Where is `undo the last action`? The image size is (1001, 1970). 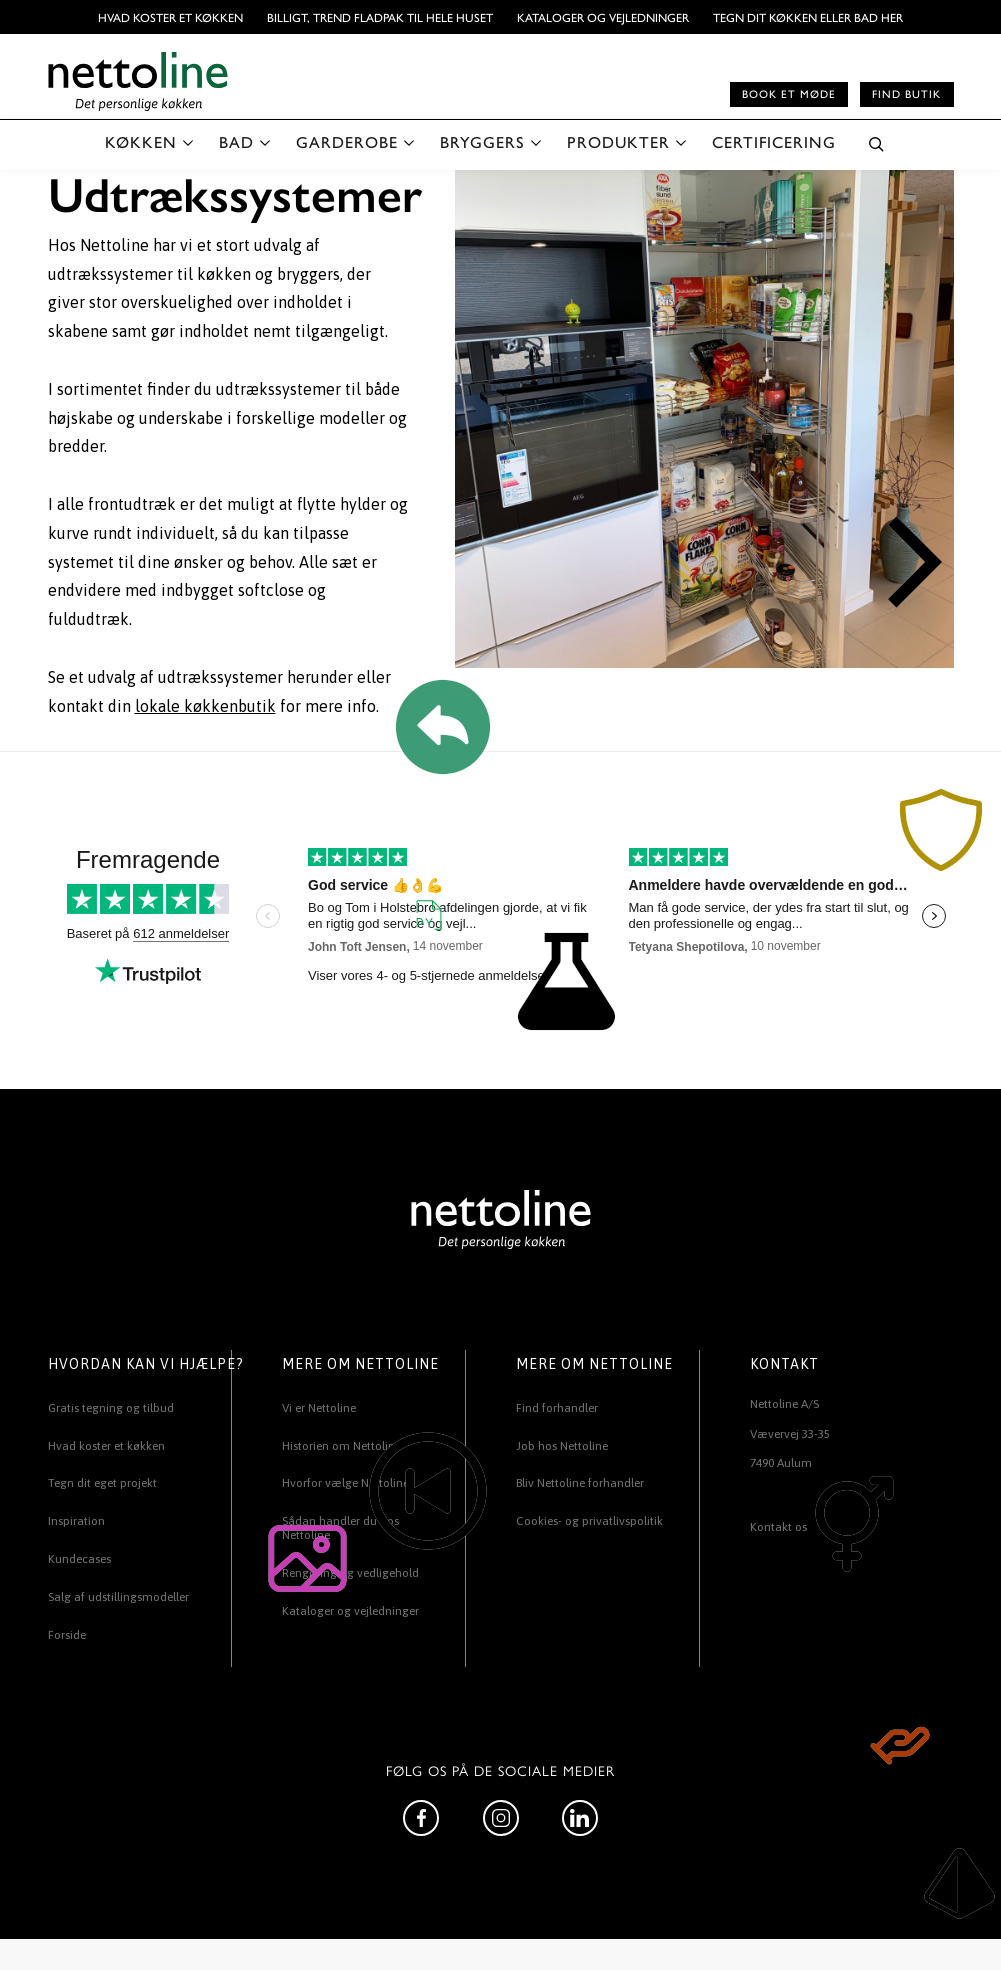
undo the last action is located at coordinates (443, 727).